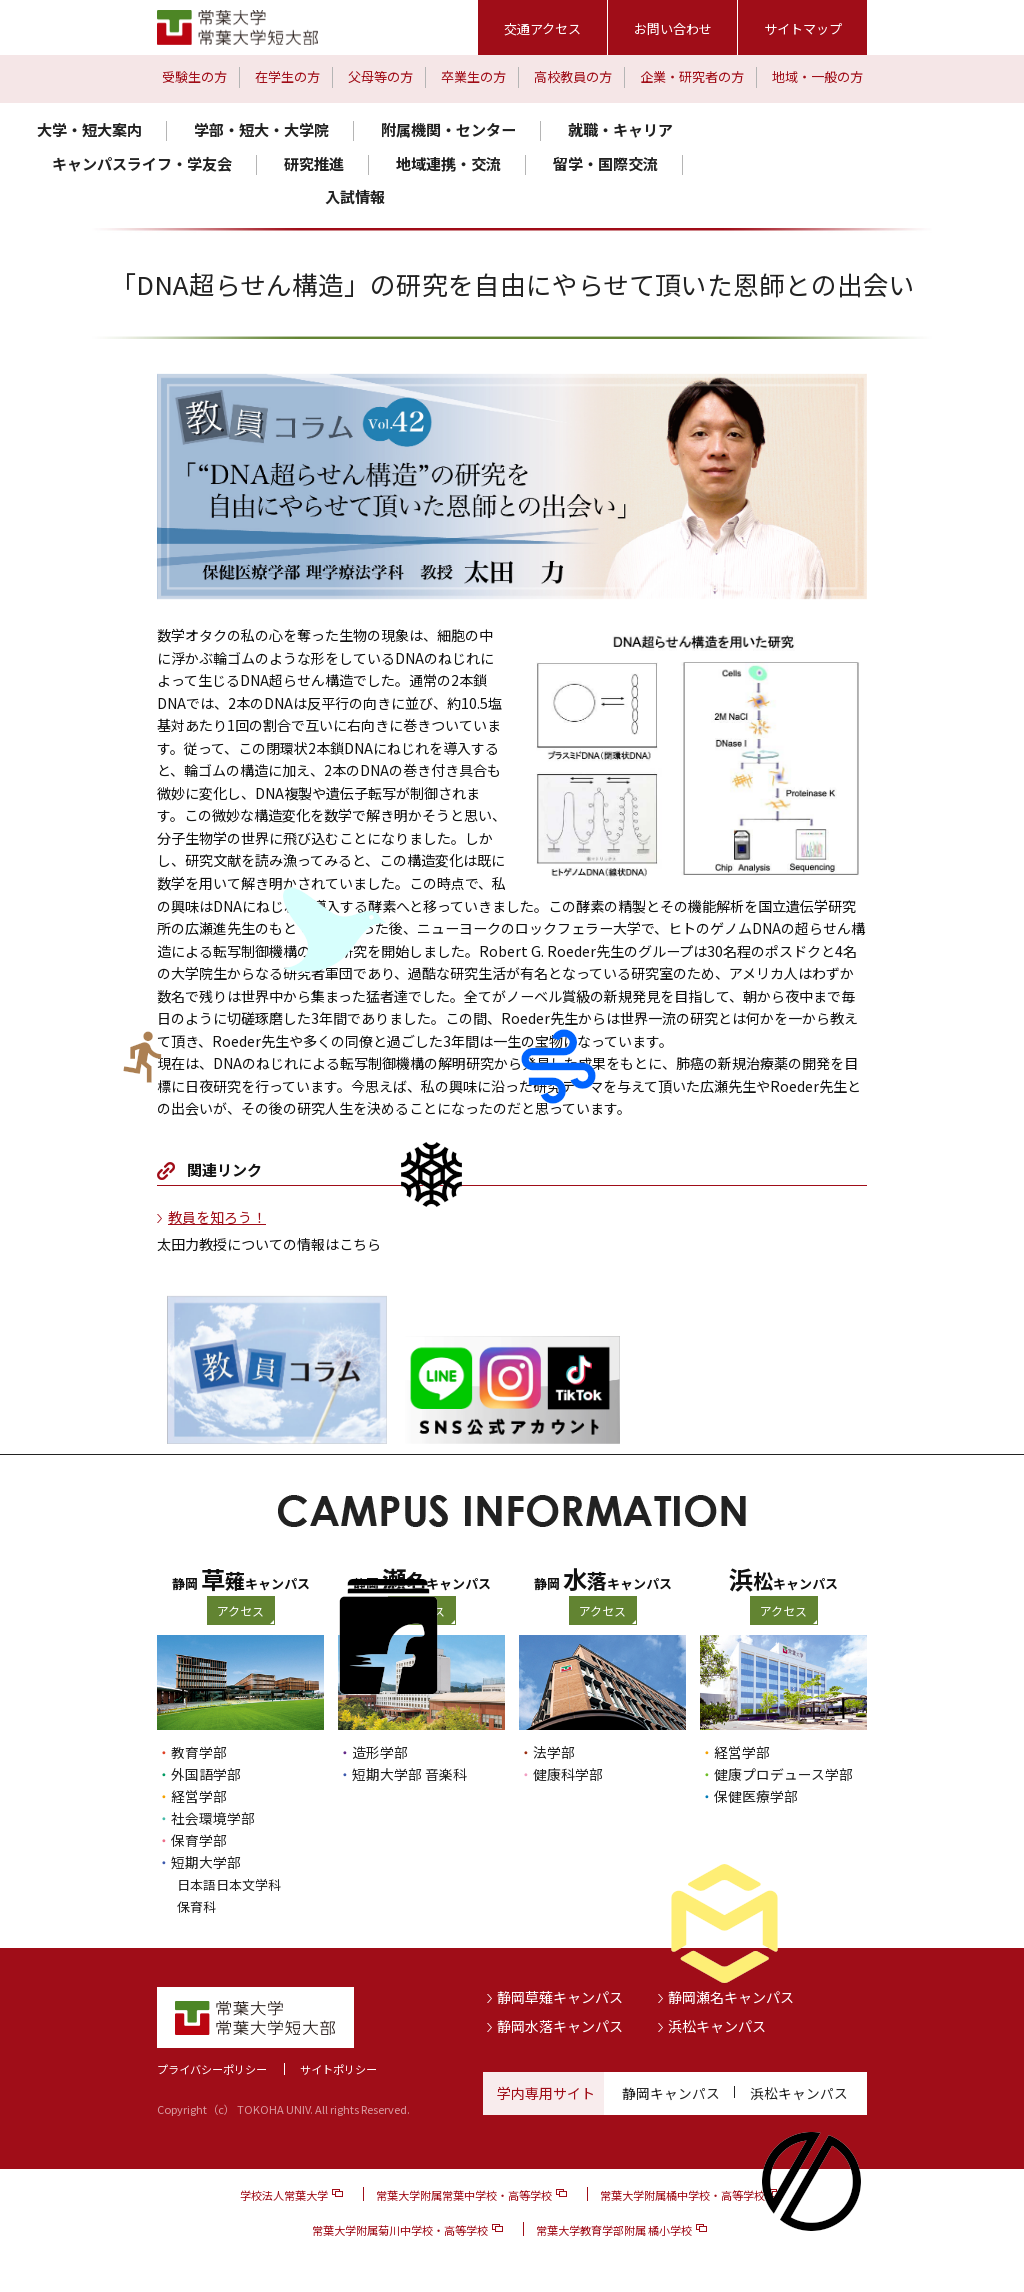 Image resolution: width=1024 pixels, height=2292 pixels. Describe the element at coordinates (431, 1174) in the screenshot. I see `Picard Surgelés brand logo` at that location.